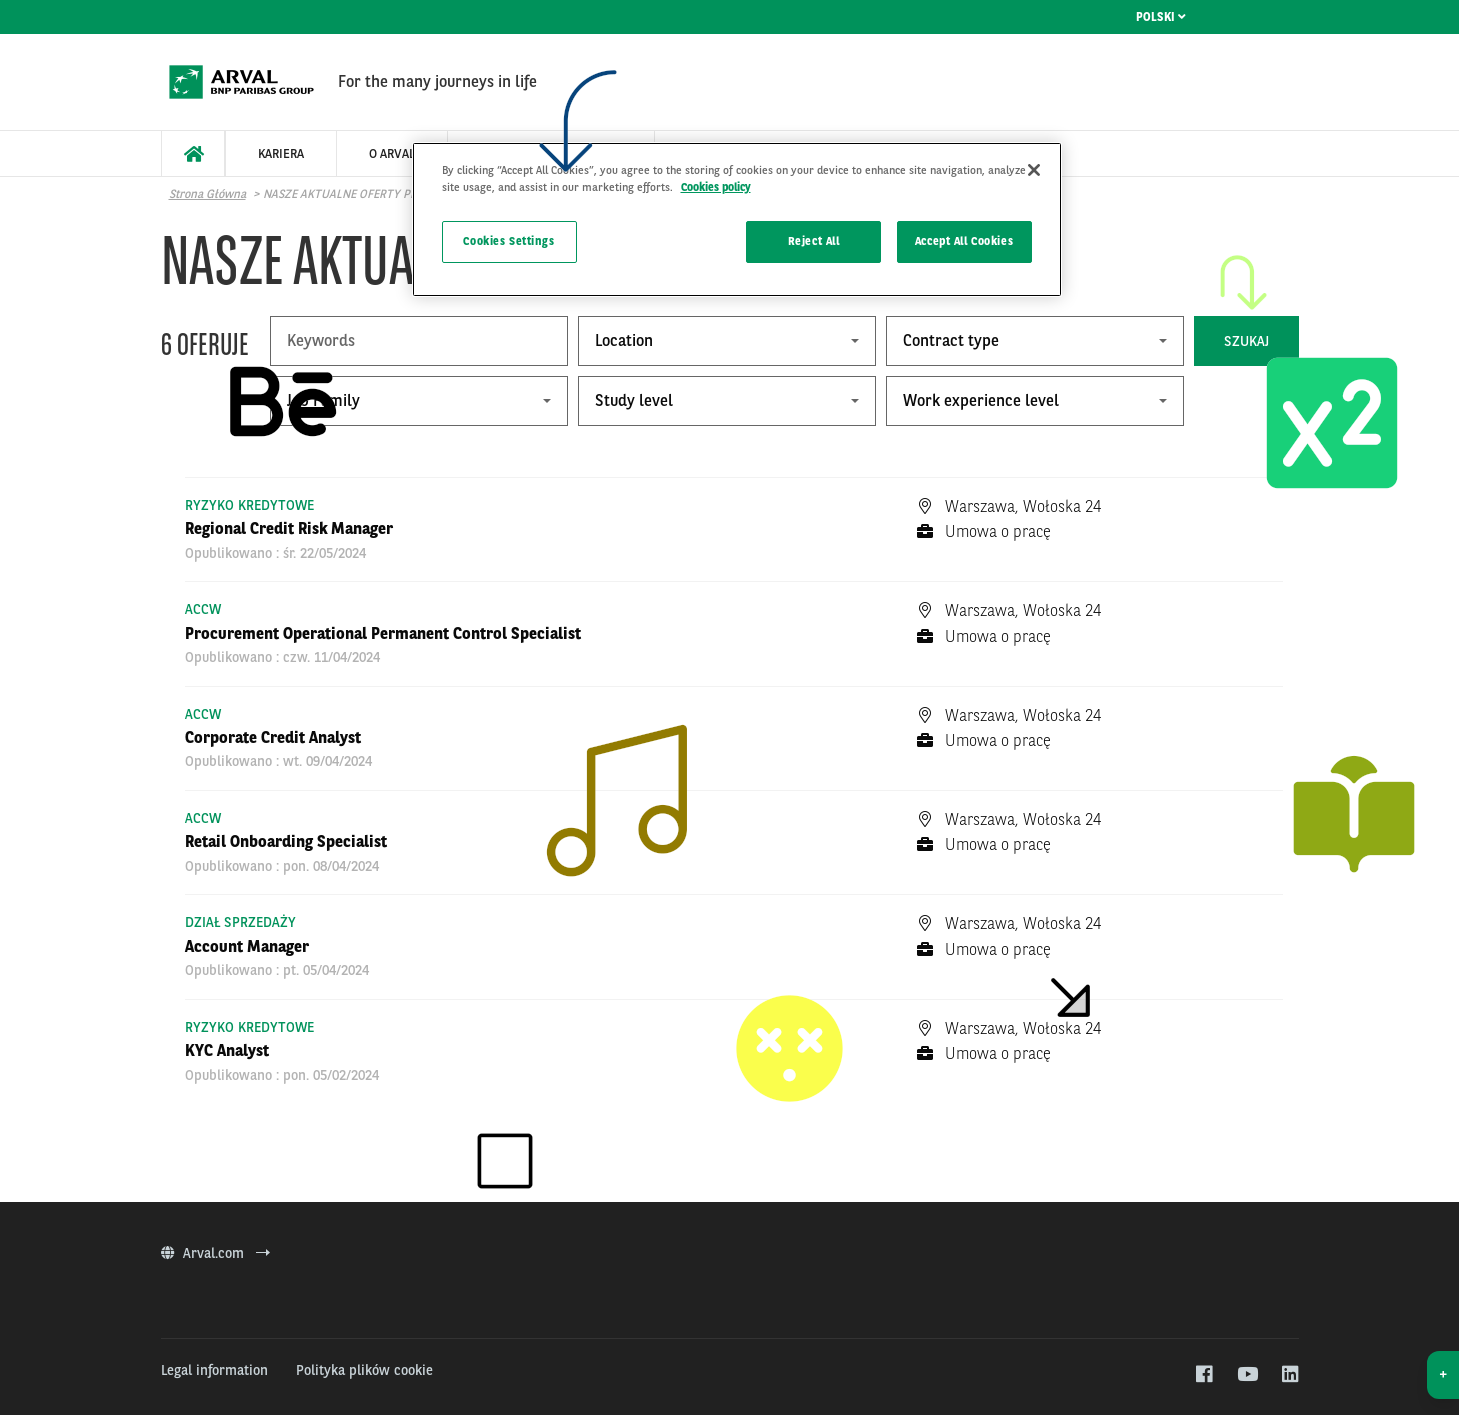  I want to click on go back and down in navigation, so click(578, 121).